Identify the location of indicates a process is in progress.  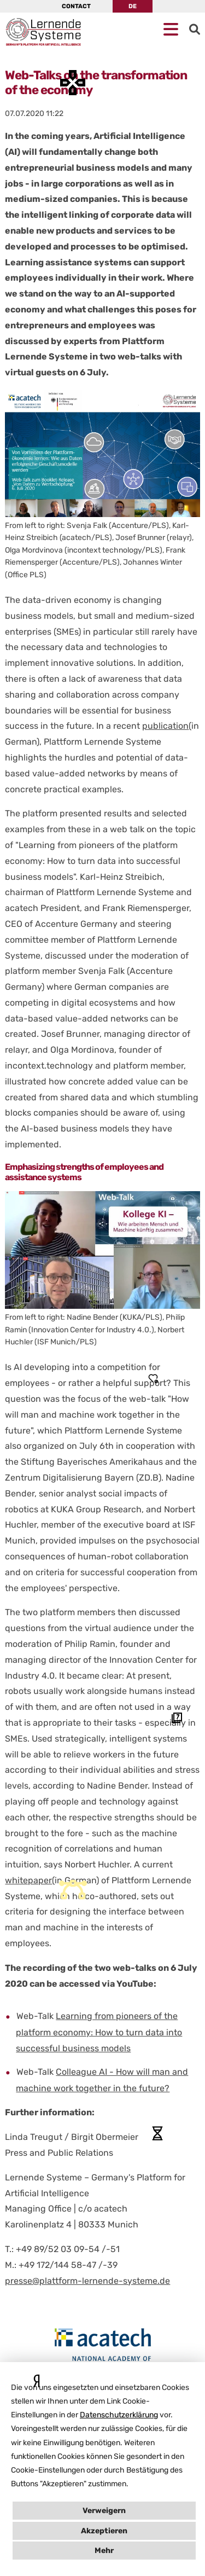
(157, 2133).